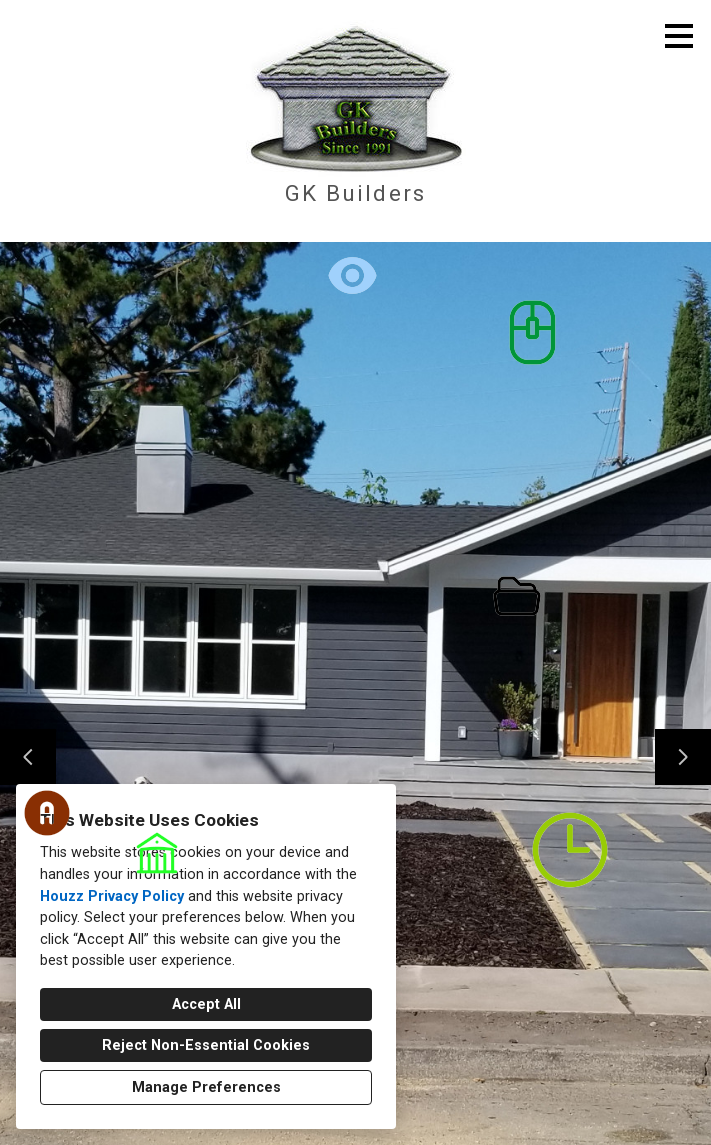  I want to click on access library or archives, so click(157, 853).